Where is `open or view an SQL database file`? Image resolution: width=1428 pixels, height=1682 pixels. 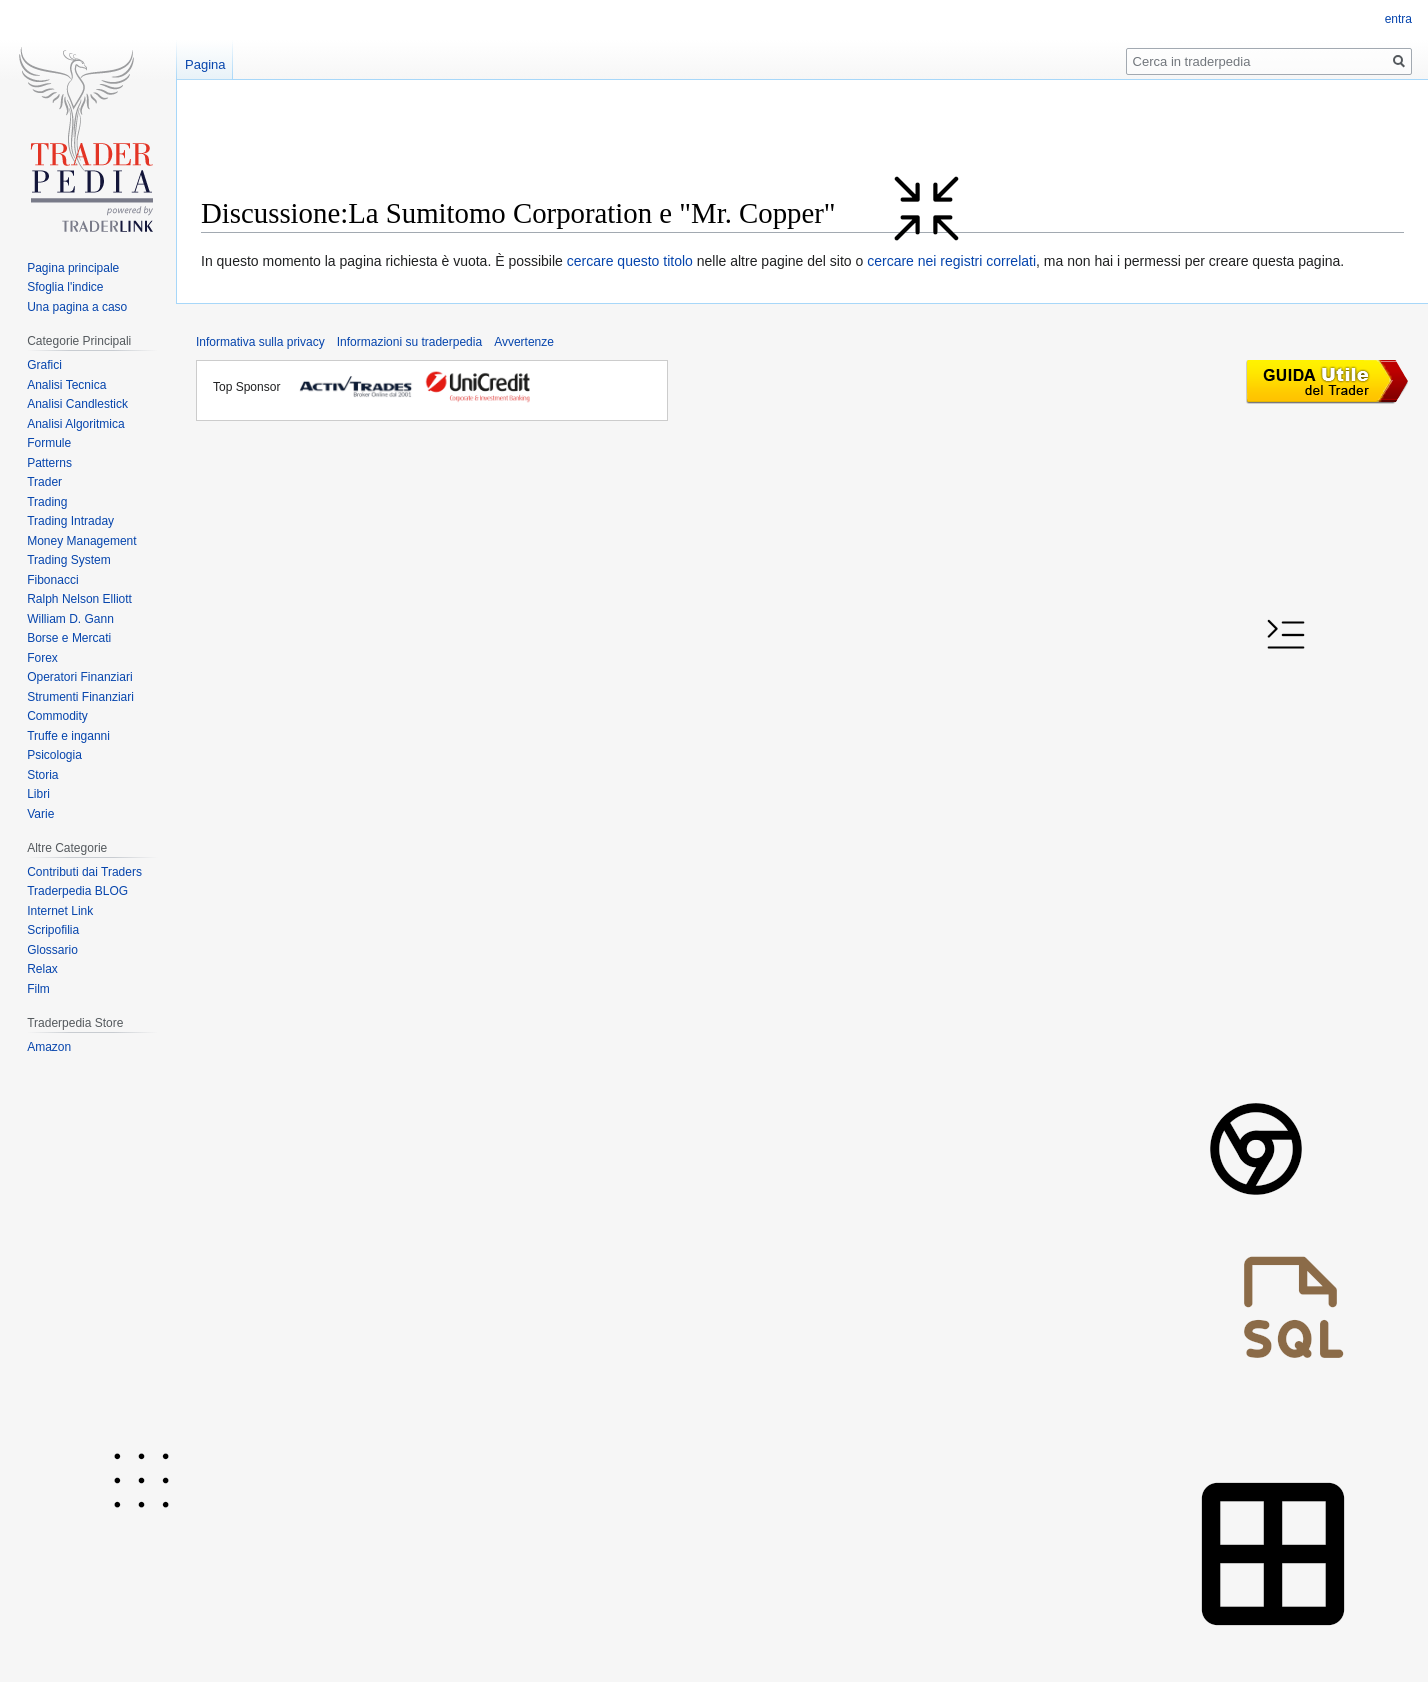 open or view an SQL database file is located at coordinates (1290, 1311).